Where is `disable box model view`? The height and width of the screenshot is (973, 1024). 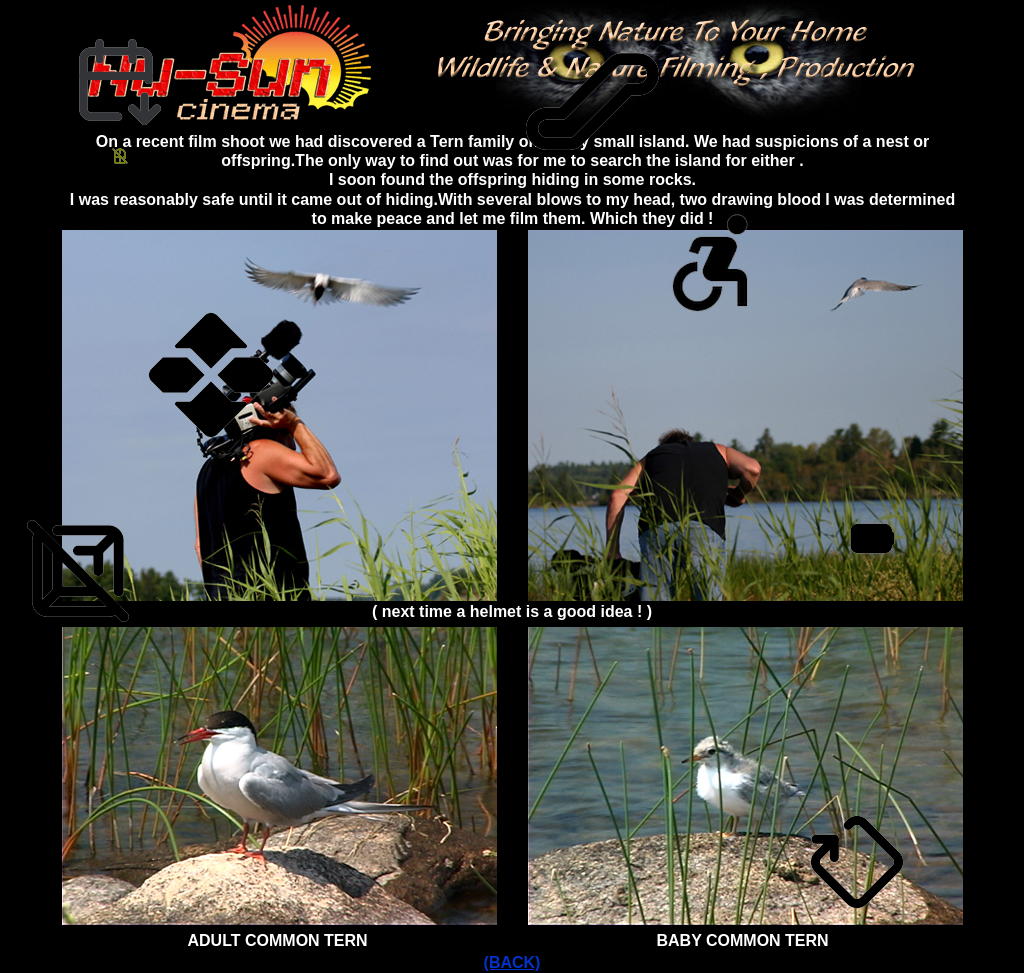
disable box model view is located at coordinates (78, 571).